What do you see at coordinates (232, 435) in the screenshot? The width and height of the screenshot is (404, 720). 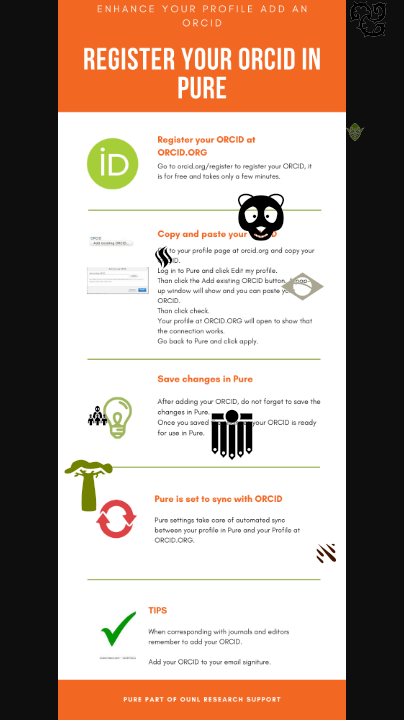 I see `select ancient roman armor piece` at bounding box center [232, 435].